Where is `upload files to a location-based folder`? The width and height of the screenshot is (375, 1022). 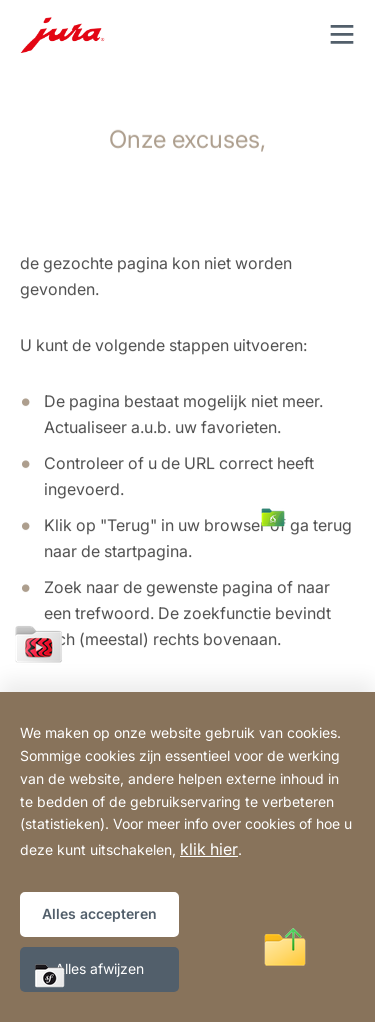 upload files to a location-based folder is located at coordinates (285, 951).